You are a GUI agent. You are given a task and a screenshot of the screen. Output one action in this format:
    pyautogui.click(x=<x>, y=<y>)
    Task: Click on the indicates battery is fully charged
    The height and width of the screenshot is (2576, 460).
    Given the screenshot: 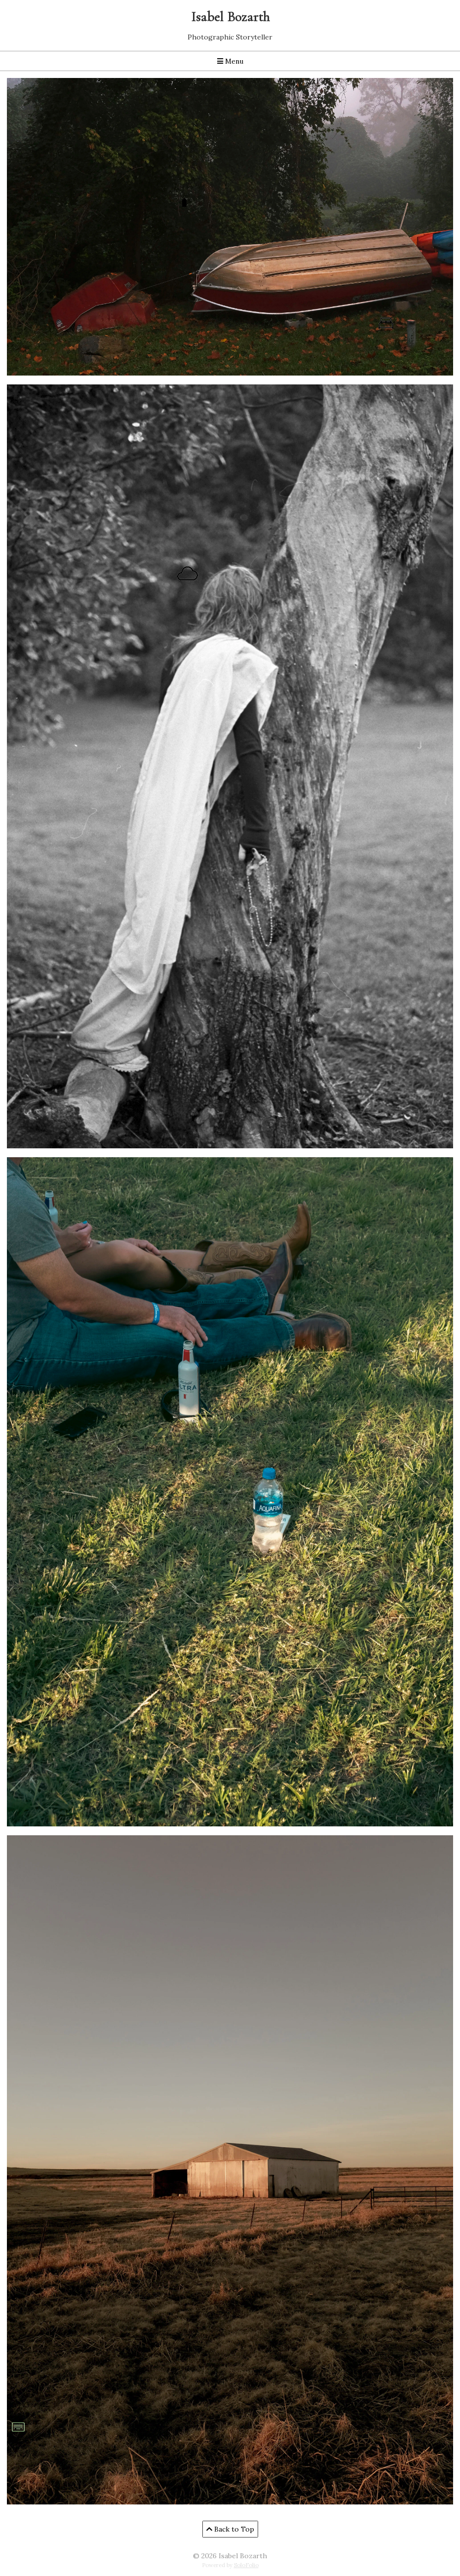 What is the action you would take?
    pyautogui.click(x=184, y=202)
    